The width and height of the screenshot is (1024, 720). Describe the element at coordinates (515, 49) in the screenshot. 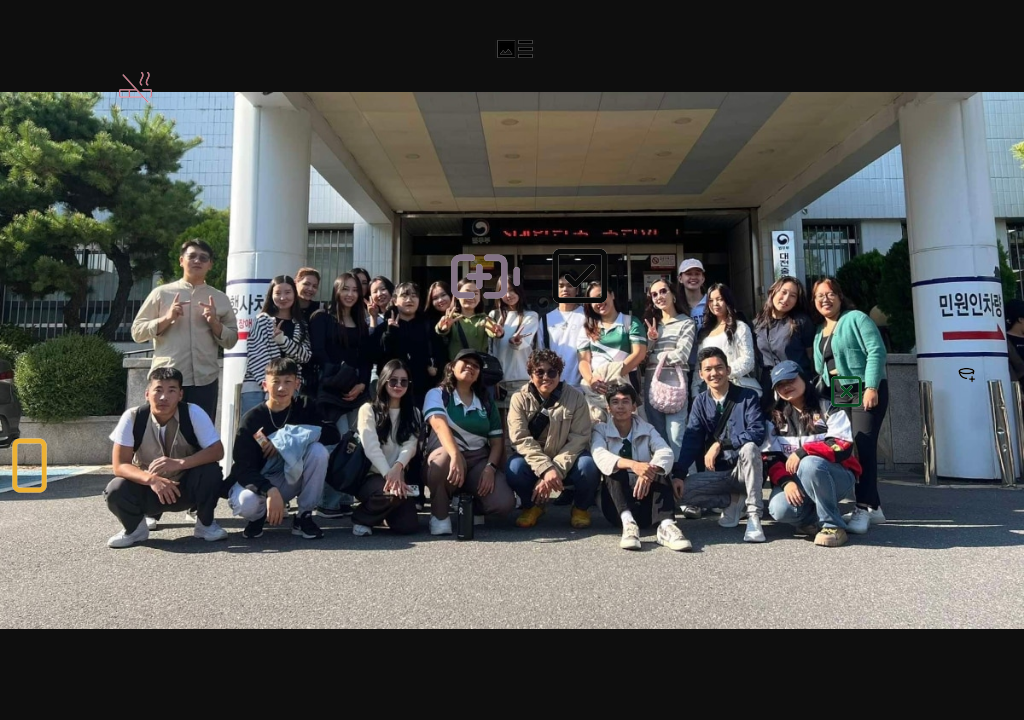

I see `view article or media with thumbnail preview` at that location.